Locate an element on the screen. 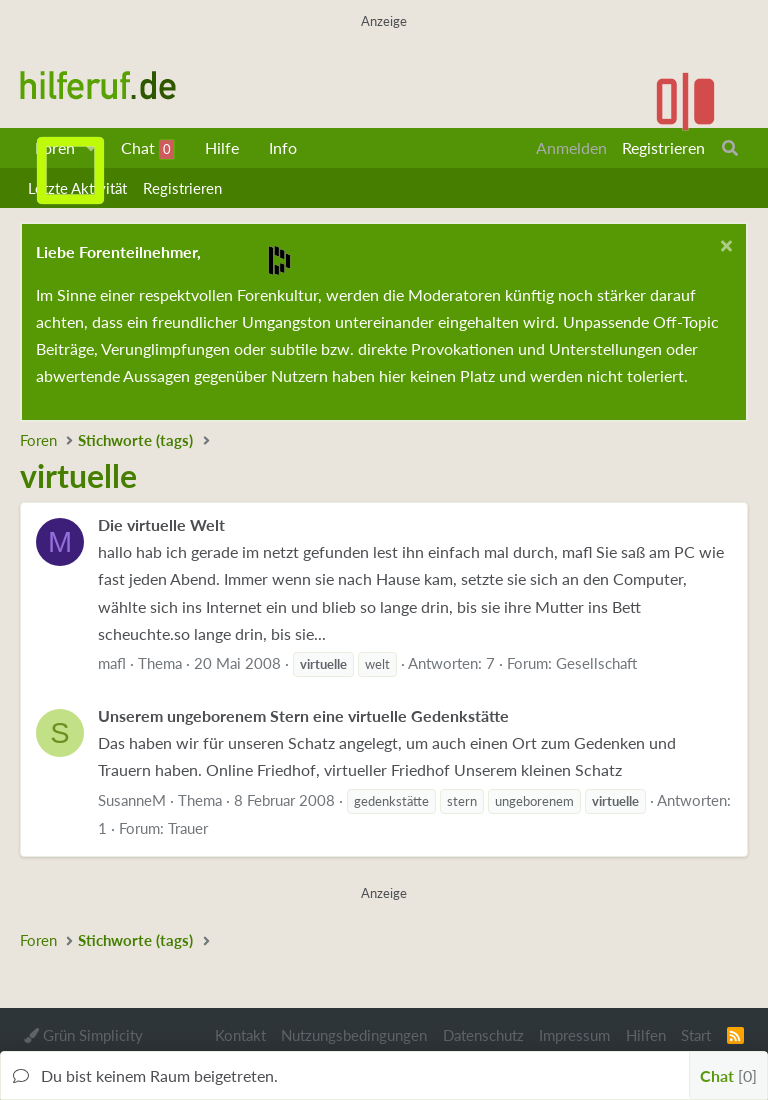 The width and height of the screenshot is (768, 1100). flip image horizontally is located at coordinates (685, 101).